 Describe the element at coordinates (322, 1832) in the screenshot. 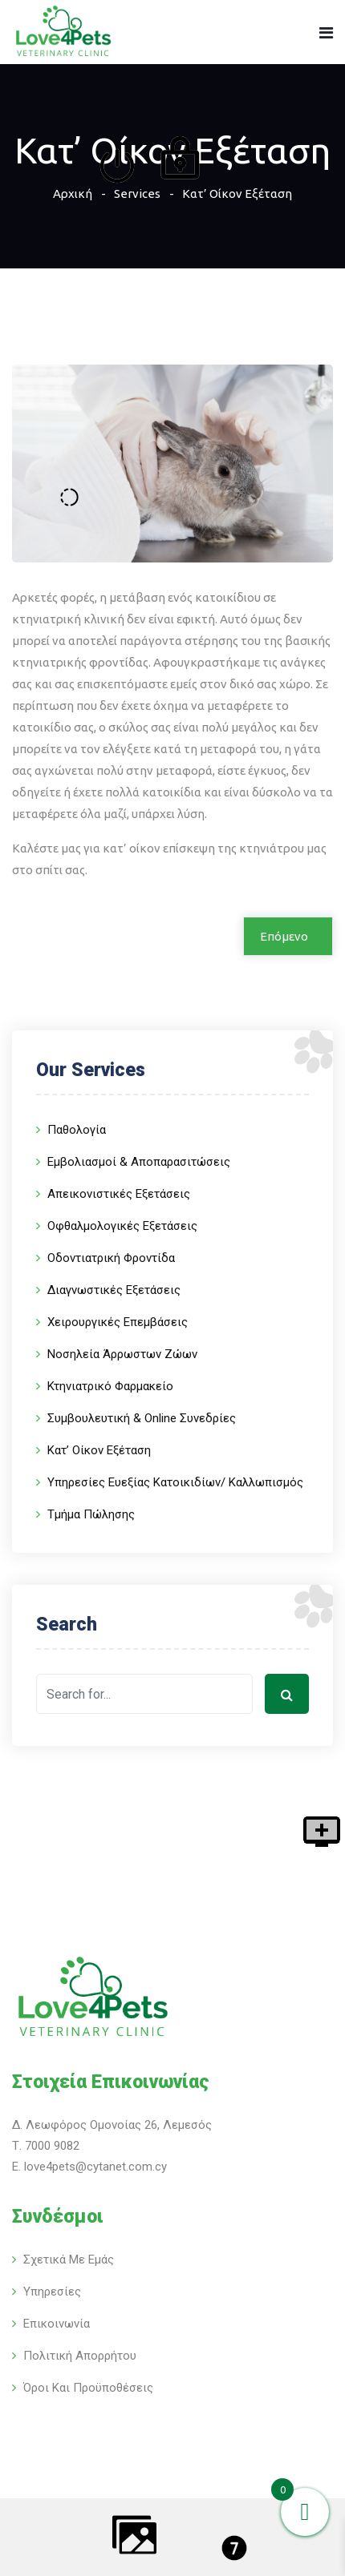

I see `add video to watch queue` at that location.